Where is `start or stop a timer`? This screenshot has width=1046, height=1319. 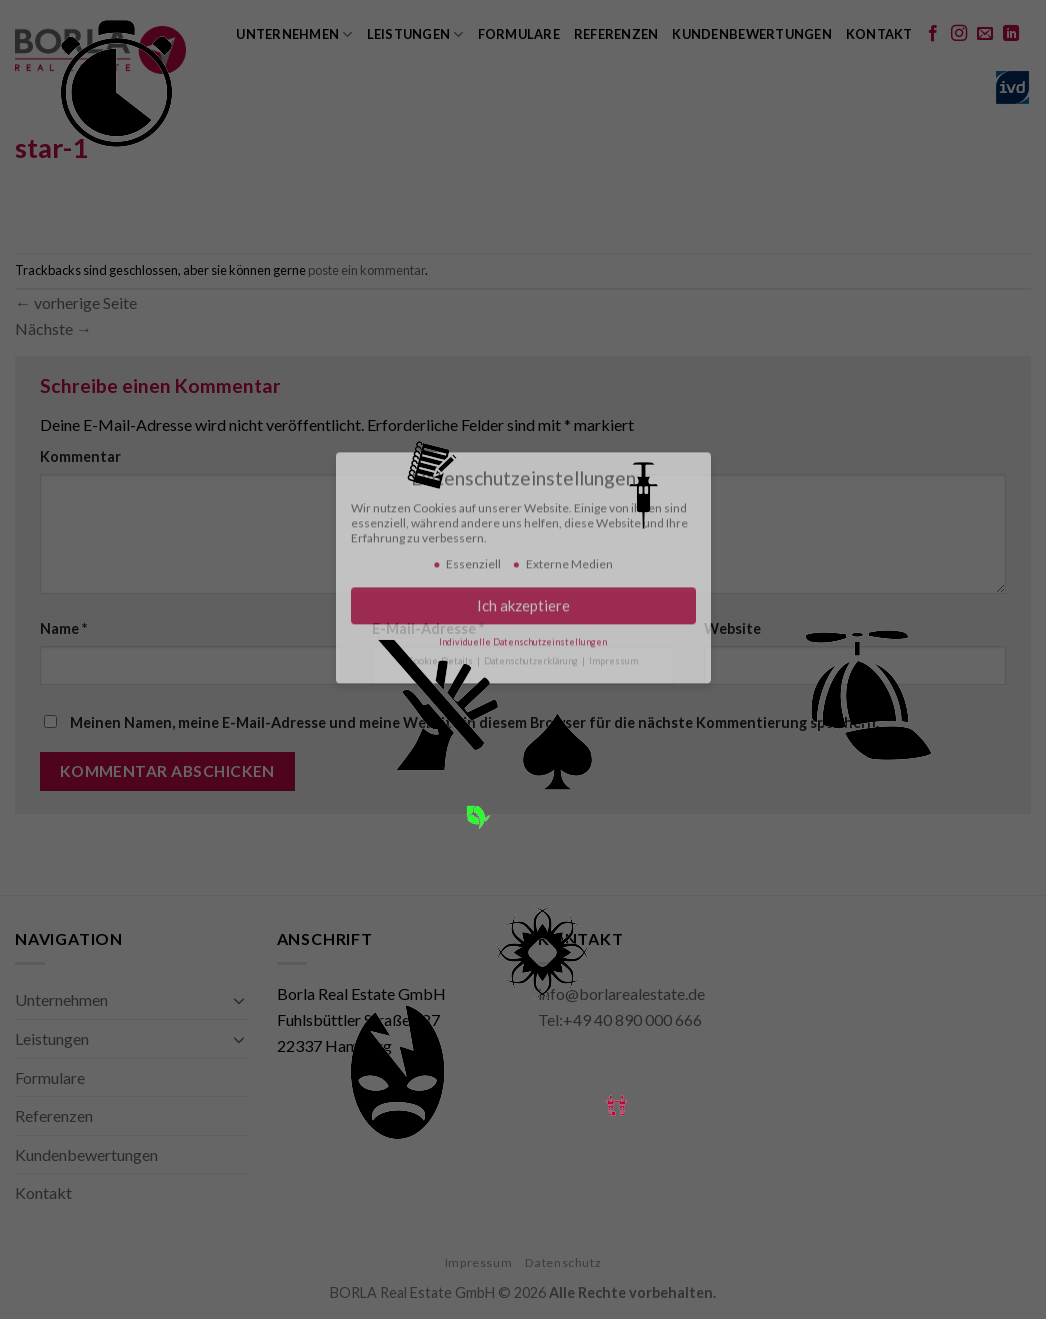
start or stop a timer is located at coordinates (116, 83).